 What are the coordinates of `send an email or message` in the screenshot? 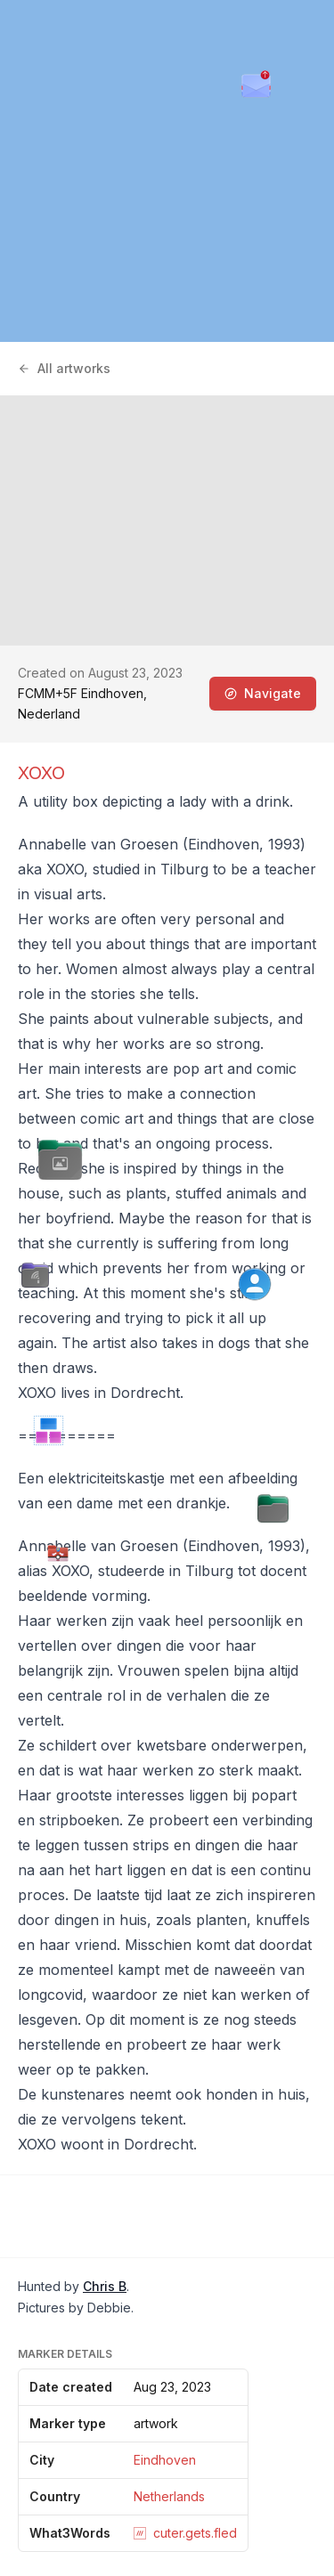 It's located at (256, 85).